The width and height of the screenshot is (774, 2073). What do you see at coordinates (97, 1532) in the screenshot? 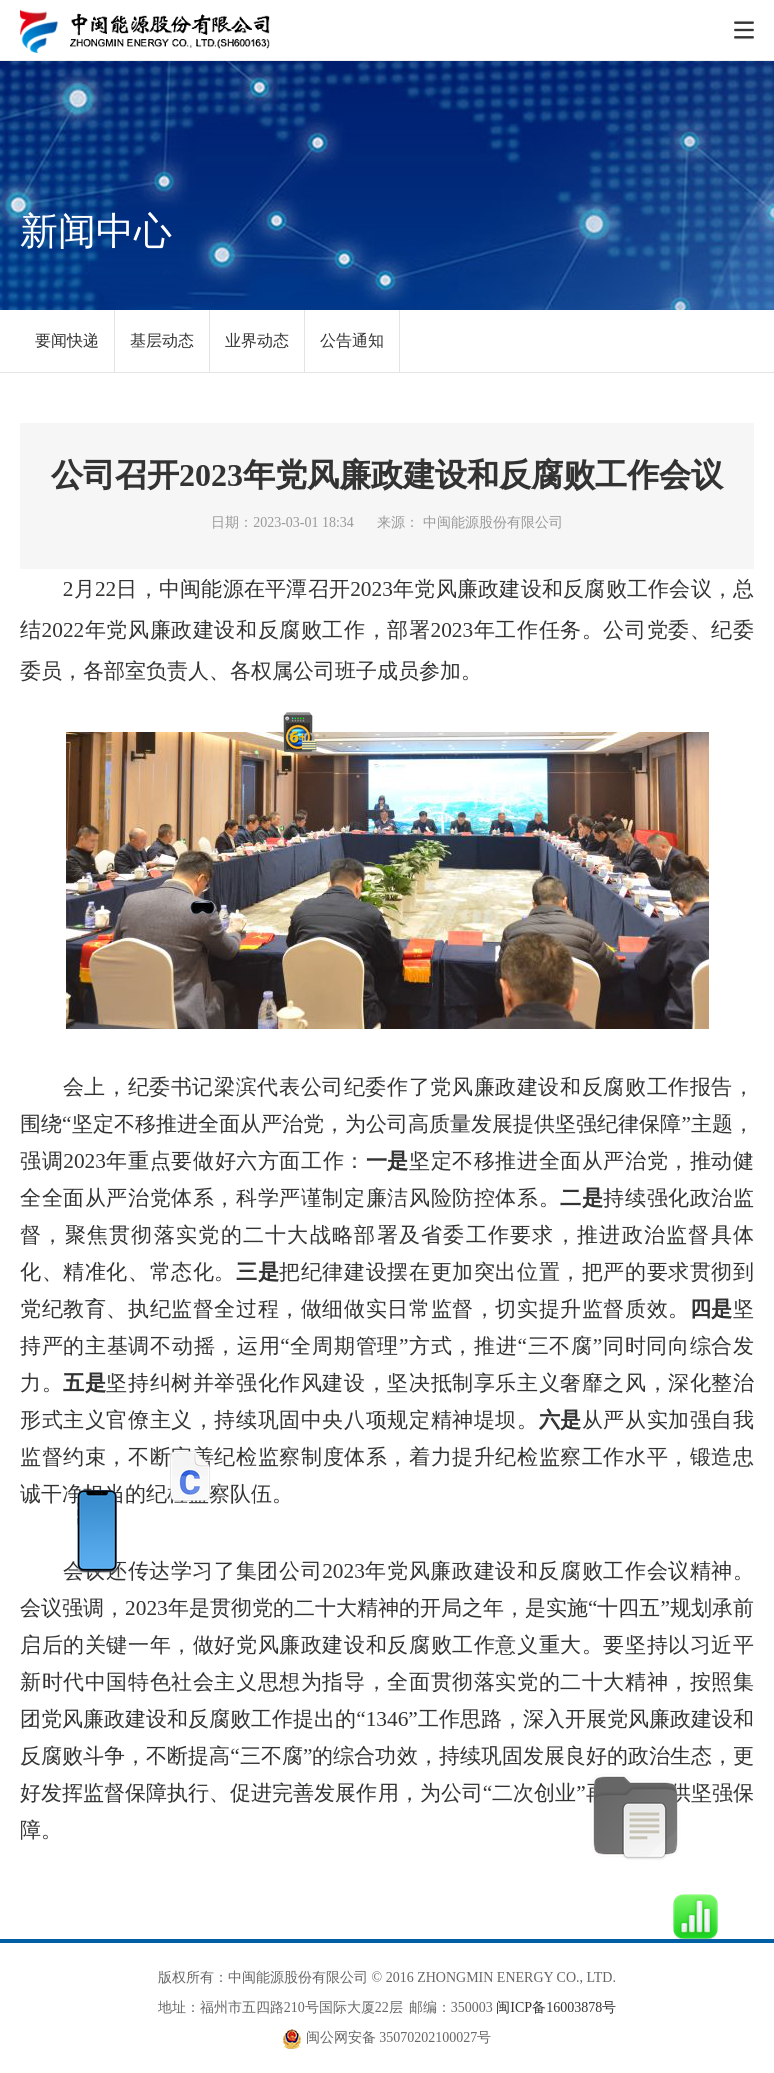
I see `iPhone 12 mini device icon` at bounding box center [97, 1532].